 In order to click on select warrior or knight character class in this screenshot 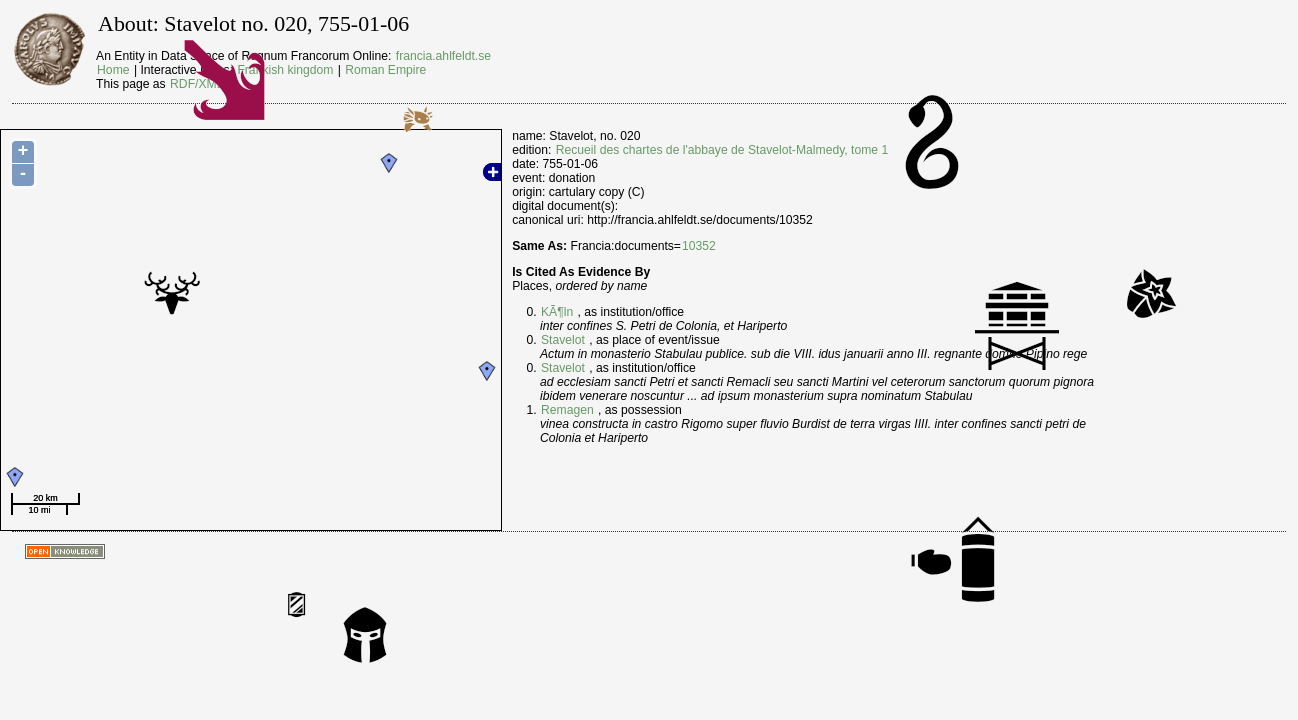, I will do `click(365, 636)`.